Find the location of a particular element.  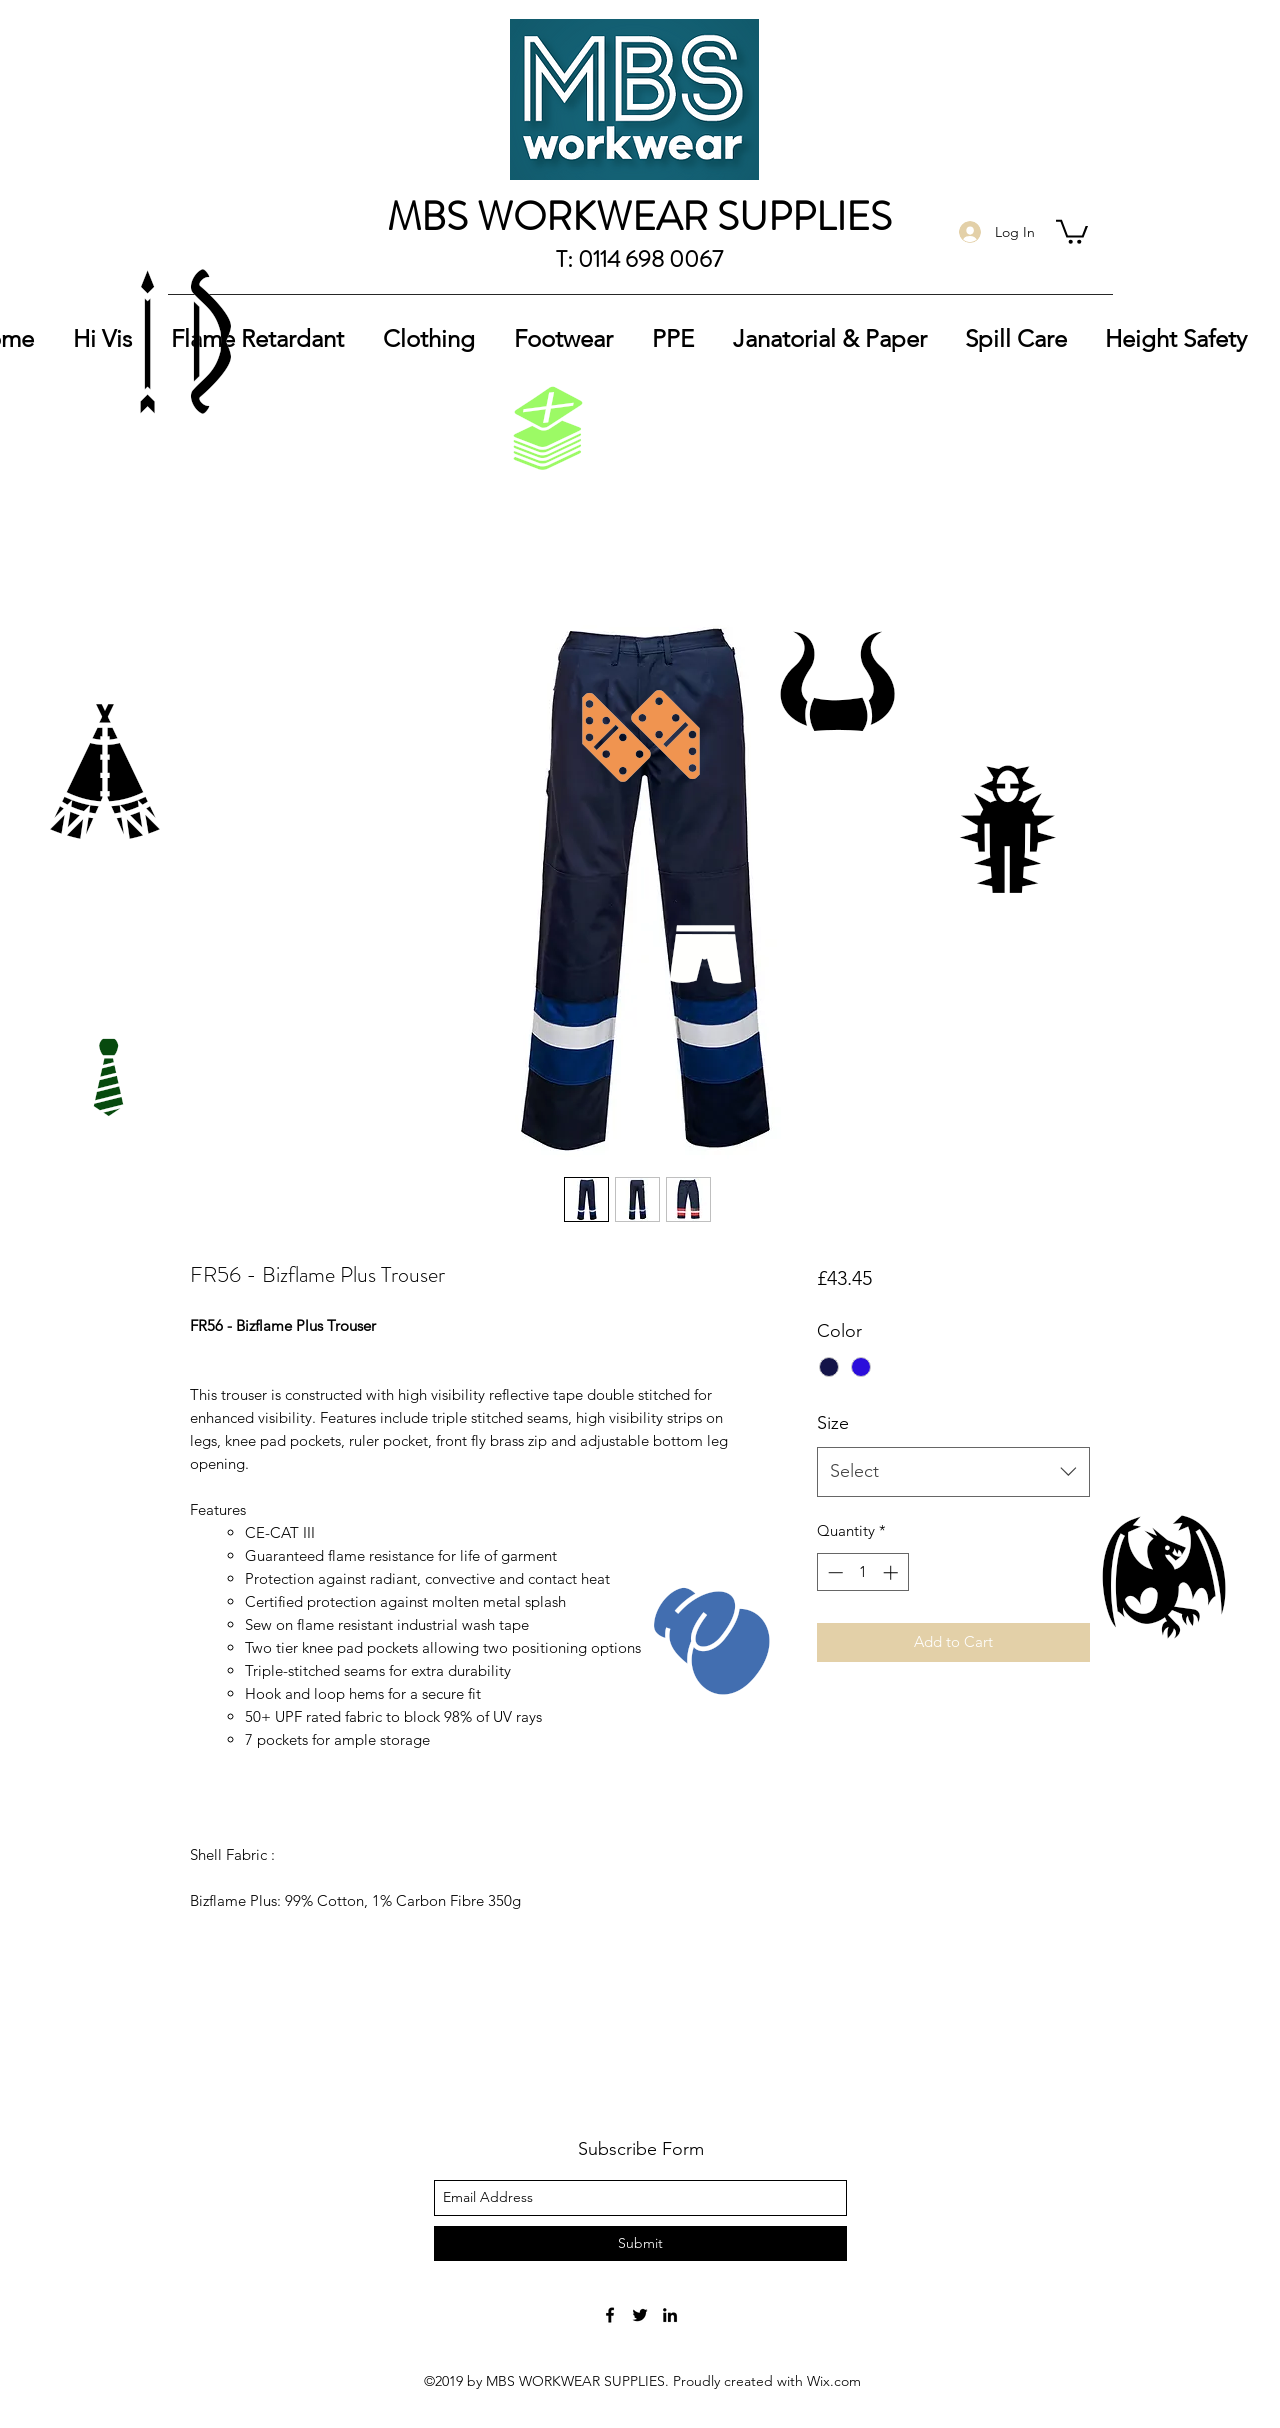

access archery or ranged combat skills is located at coordinates (179, 341).